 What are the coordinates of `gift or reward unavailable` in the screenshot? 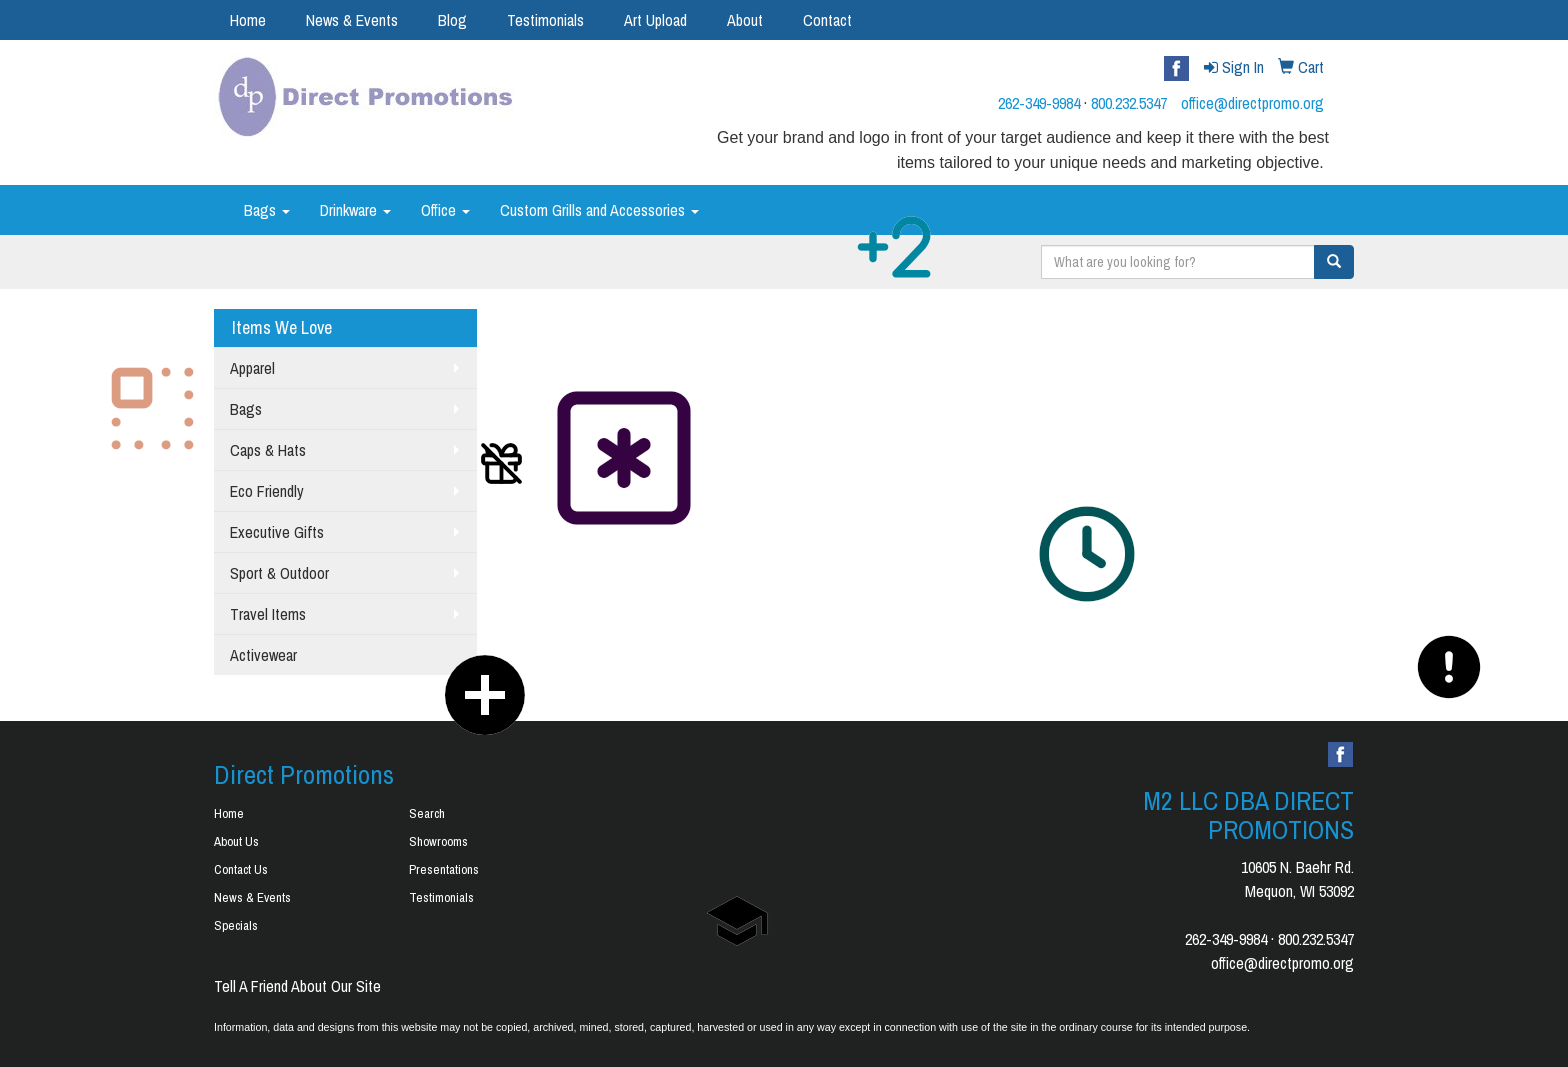 It's located at (501, 463).